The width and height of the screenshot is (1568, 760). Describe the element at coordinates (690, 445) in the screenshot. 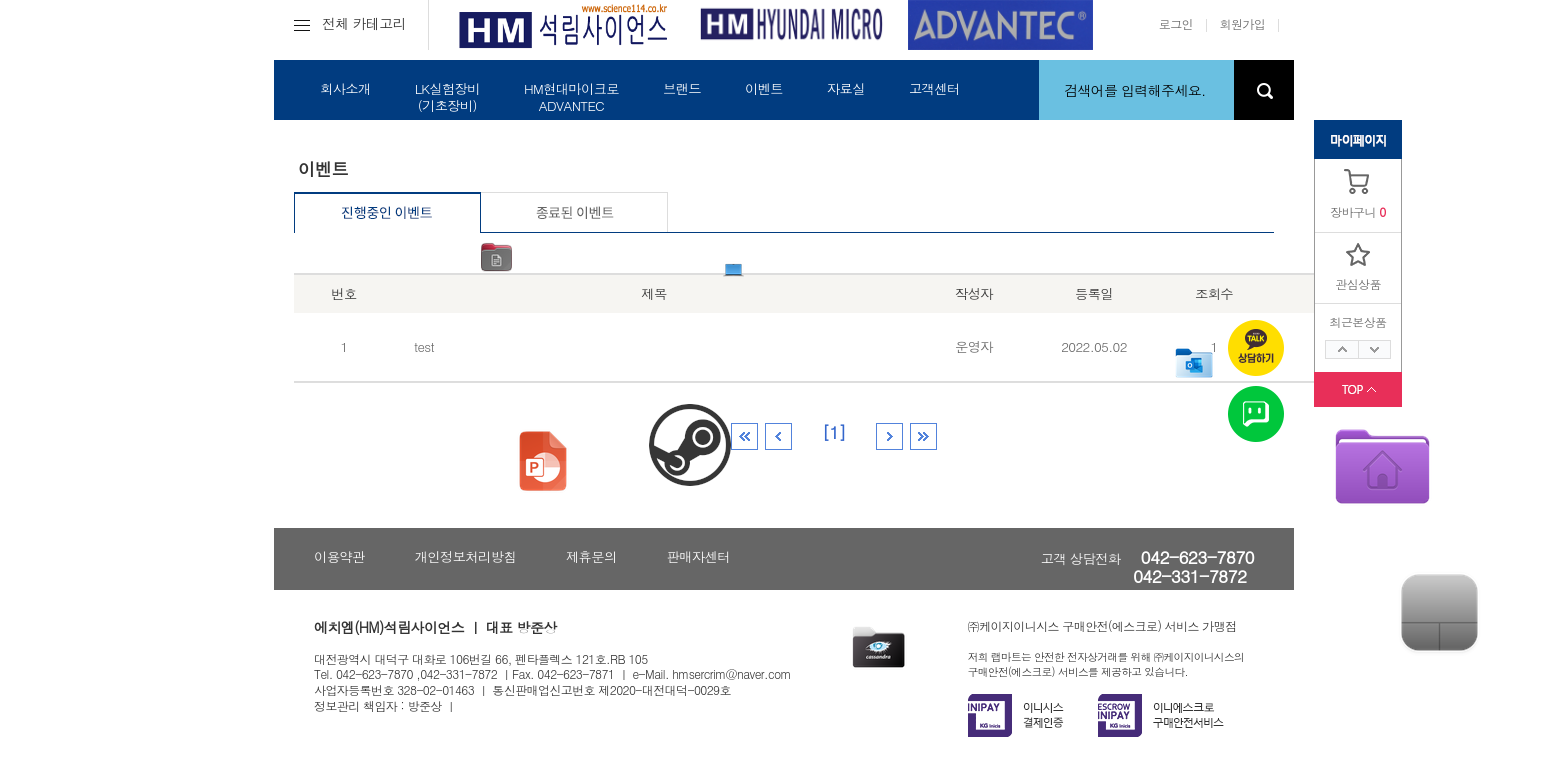

I see `open steam gaming platform` at that location.